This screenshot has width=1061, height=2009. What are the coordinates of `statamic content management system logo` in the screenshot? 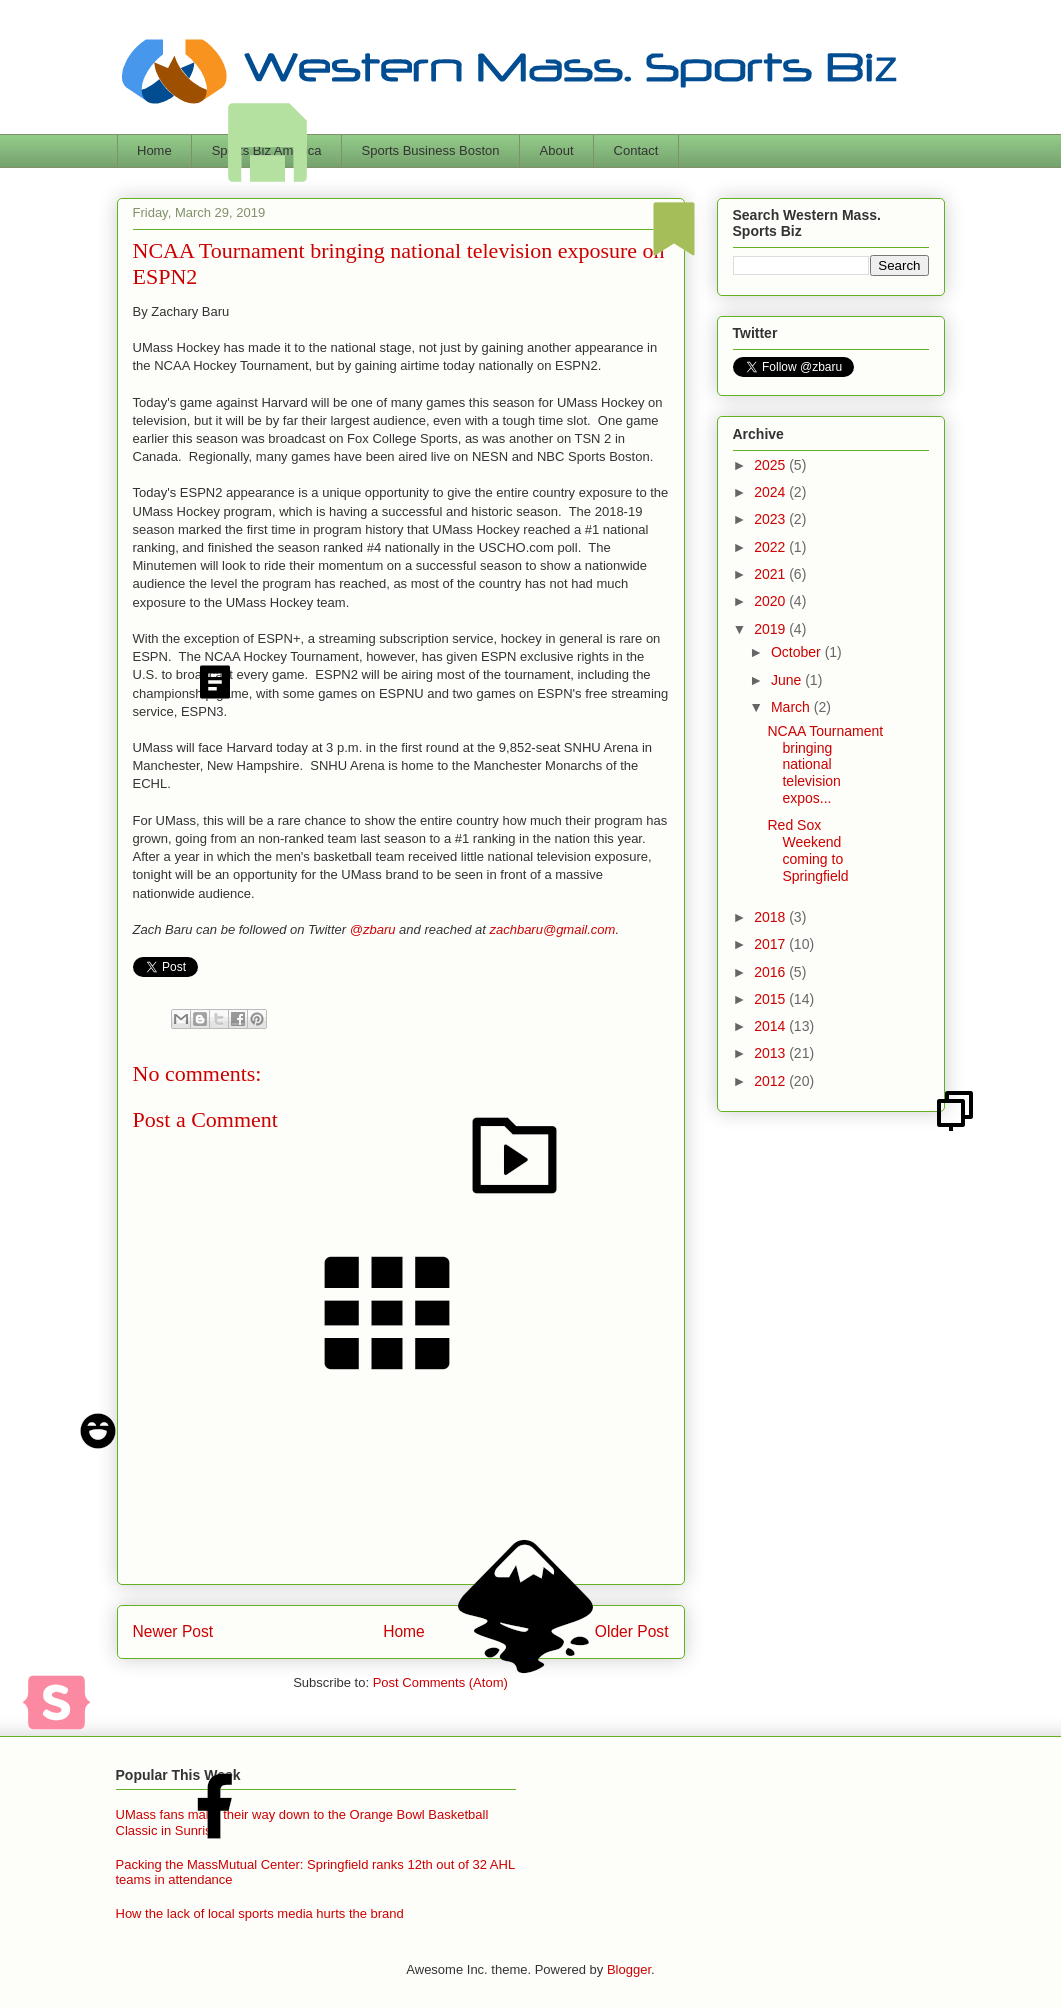 It's located at (56, 1702).